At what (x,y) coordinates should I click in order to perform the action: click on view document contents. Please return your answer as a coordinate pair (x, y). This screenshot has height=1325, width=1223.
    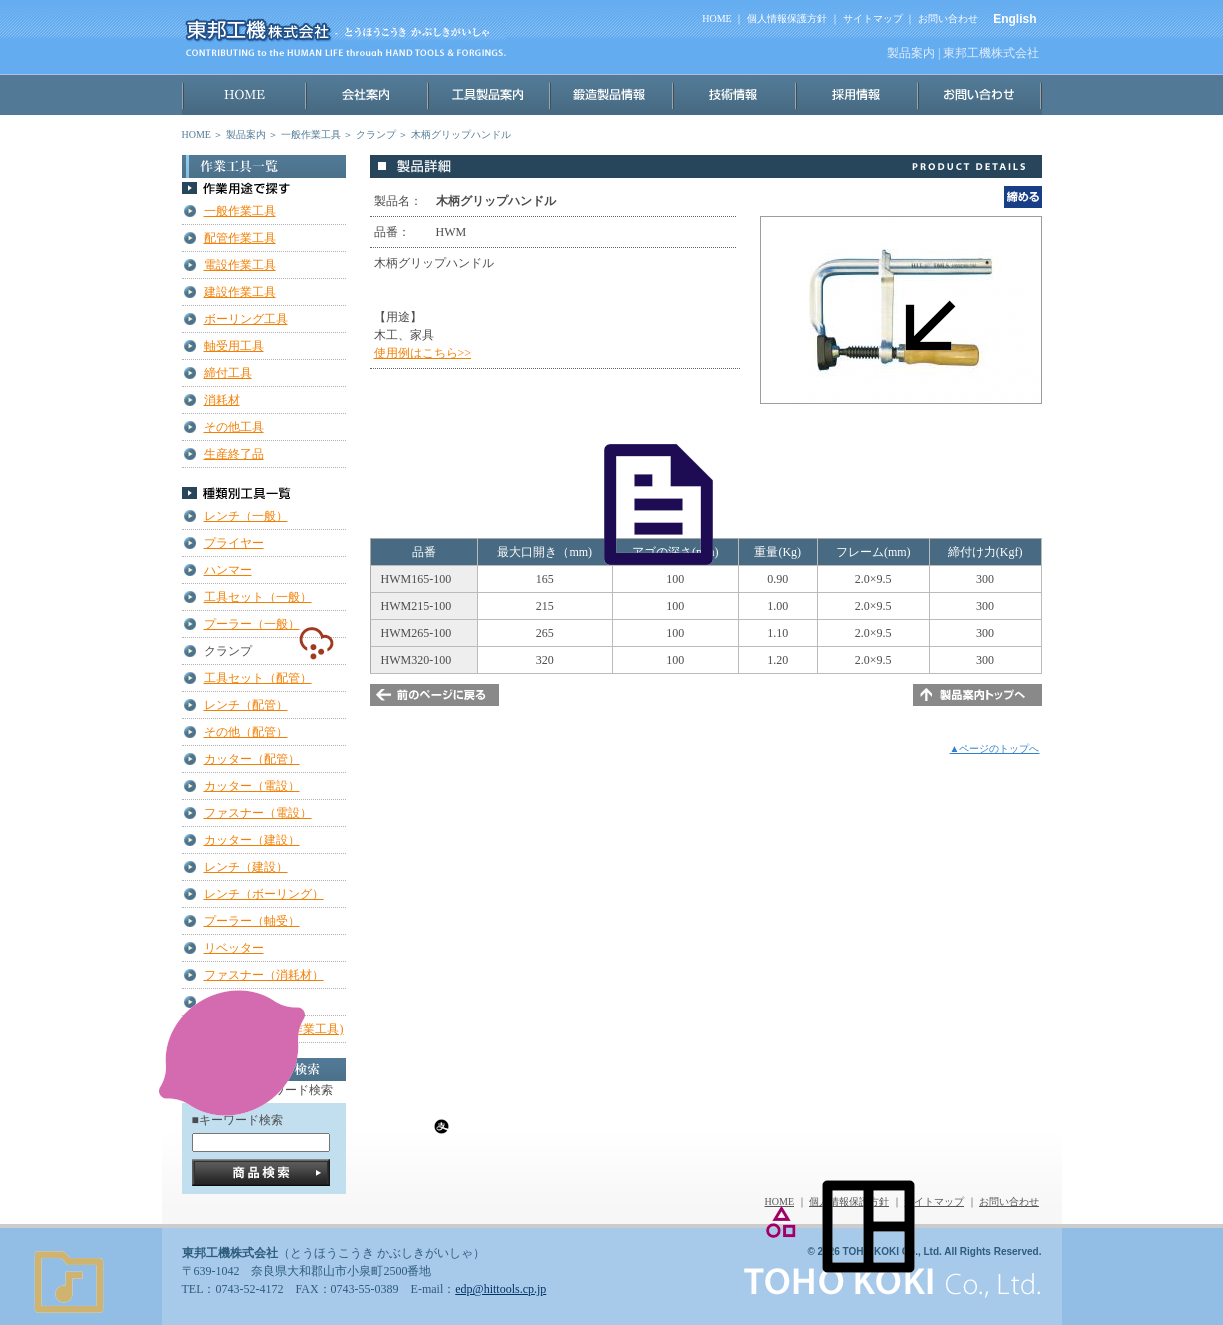
    Looking at the image, I should click on (658, 504).